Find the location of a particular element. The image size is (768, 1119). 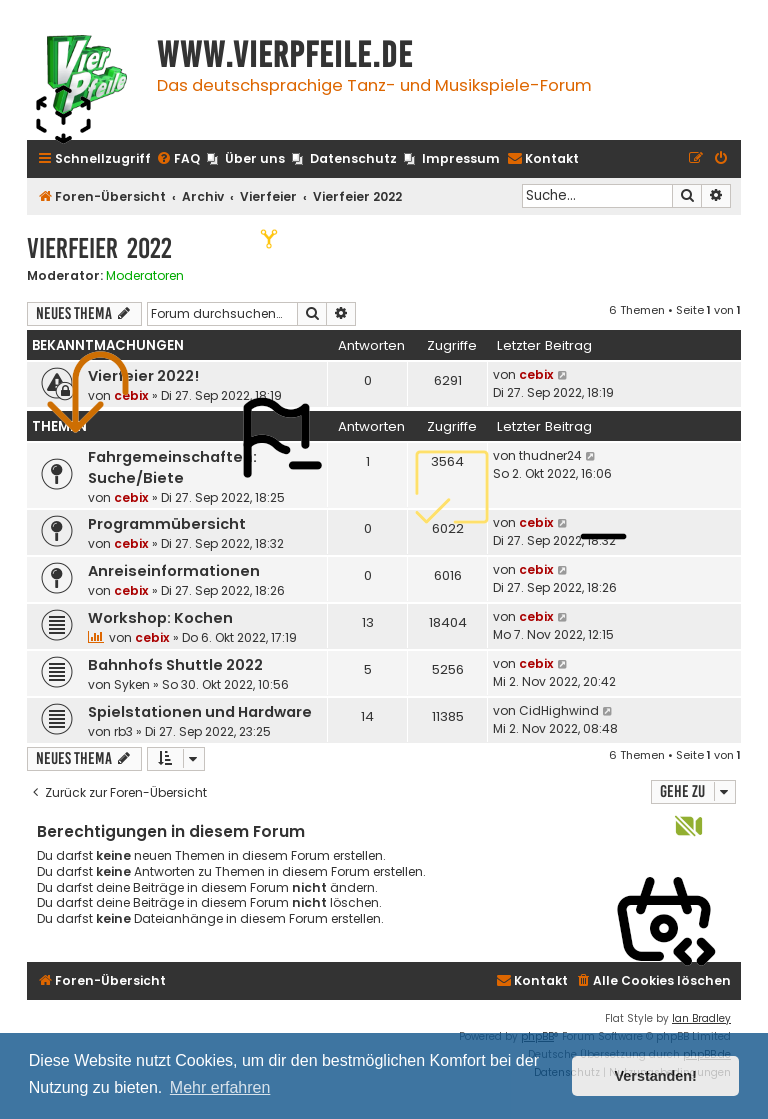

view 3D model or object is located at coordinates (63, 114).